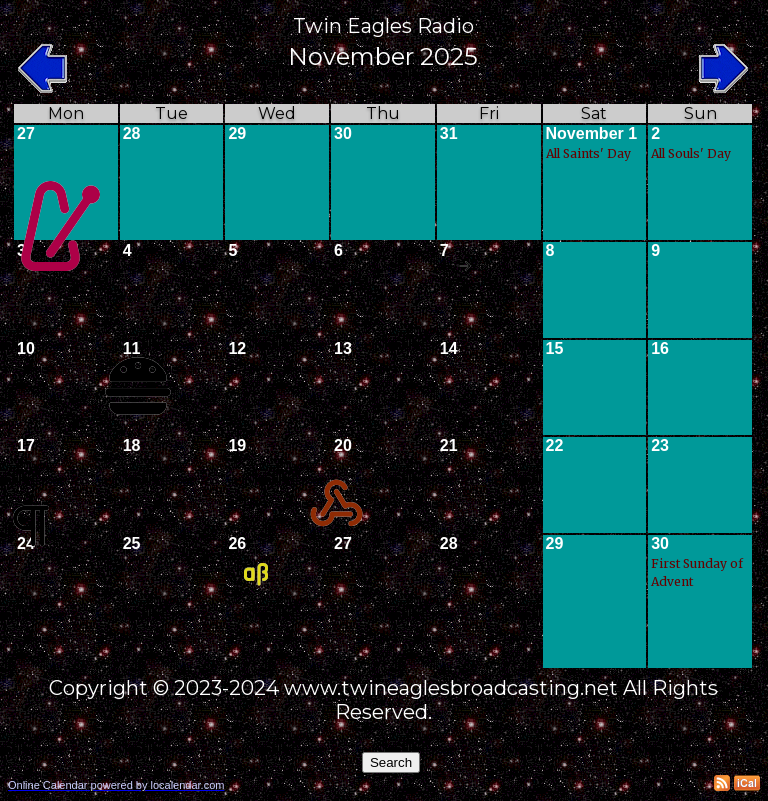  Describe the element at coordinates (31, 526) in the screenshot. I see `toggle paragraph marks visibility` at that location.